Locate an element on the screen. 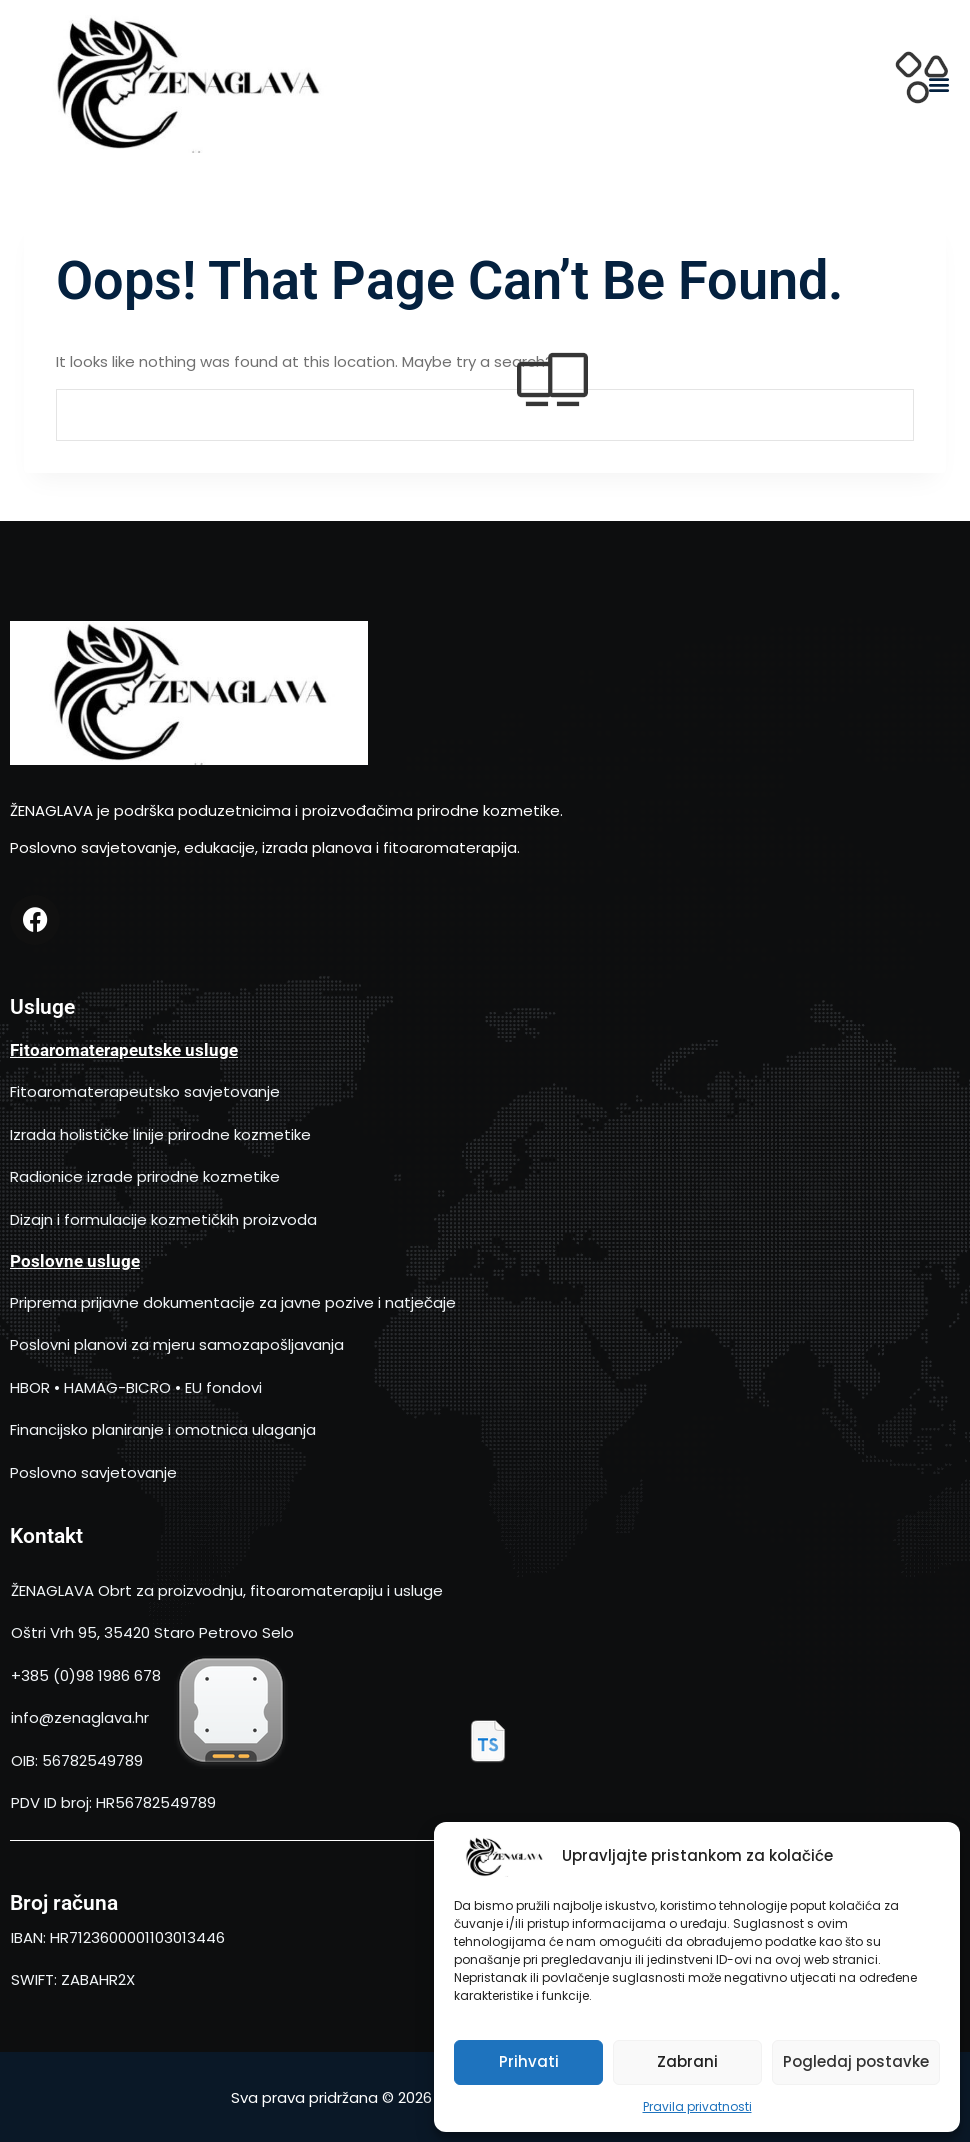  display arrangement settings for multiple monitors is located at coordinates (552, 379).